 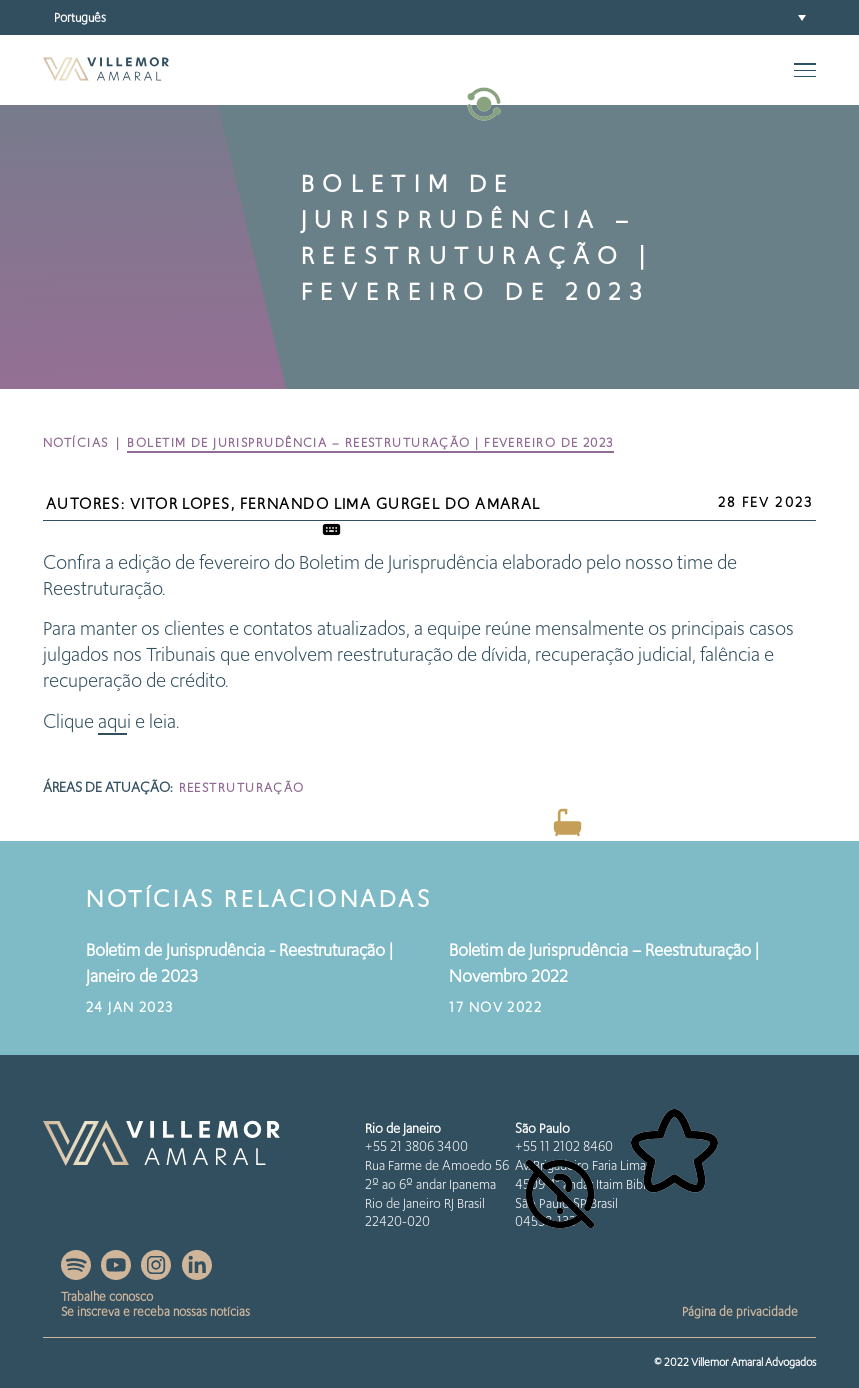 I want to click on analyze or process data, so click(x=484, y=104).